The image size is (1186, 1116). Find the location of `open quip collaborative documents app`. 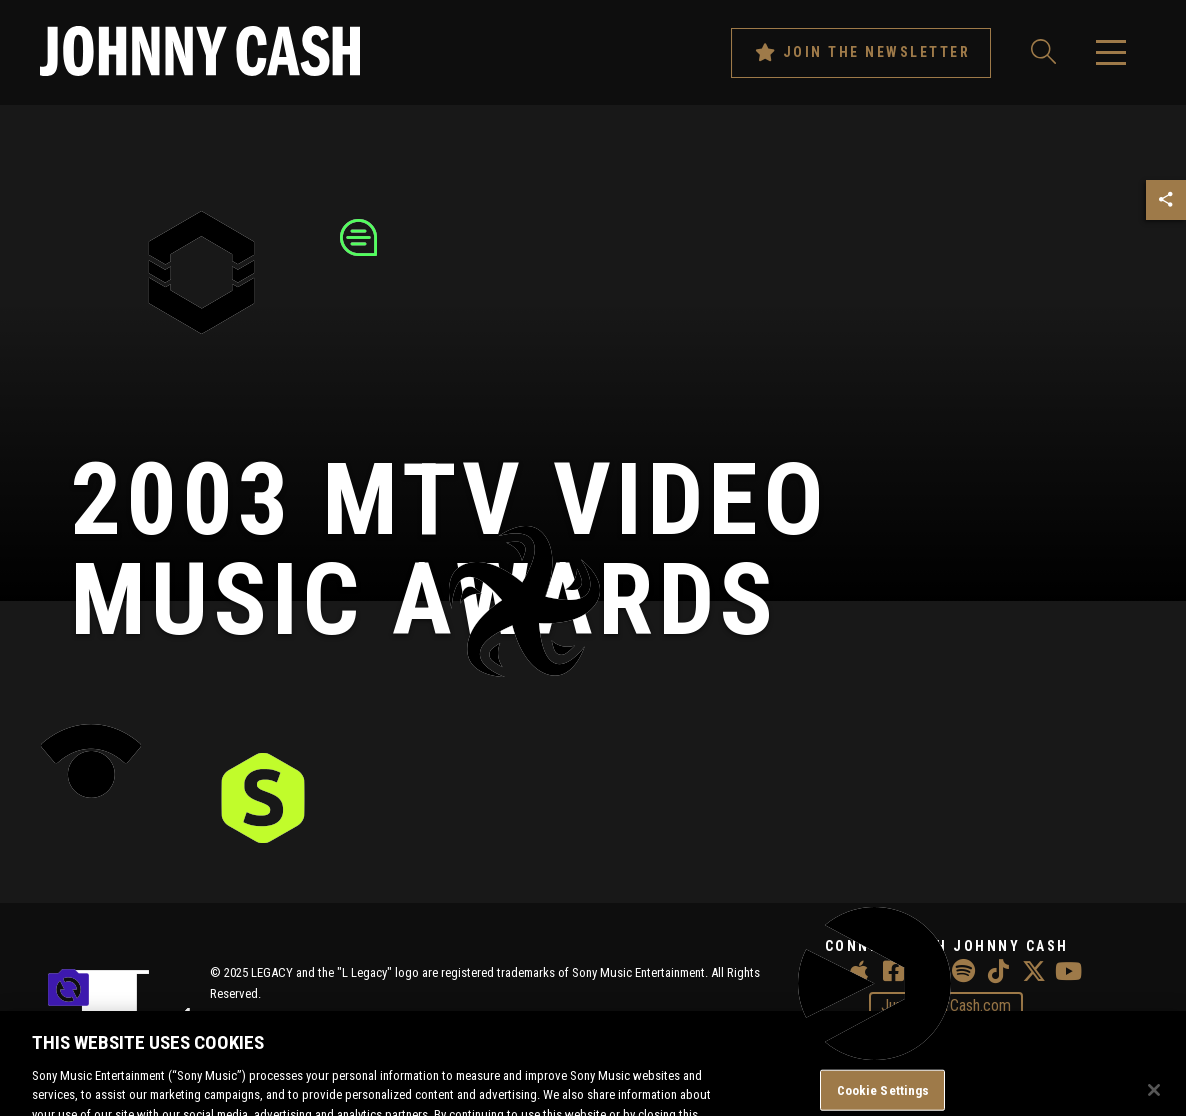

open quip collaborative documents app is located at coordinates (358, 237).